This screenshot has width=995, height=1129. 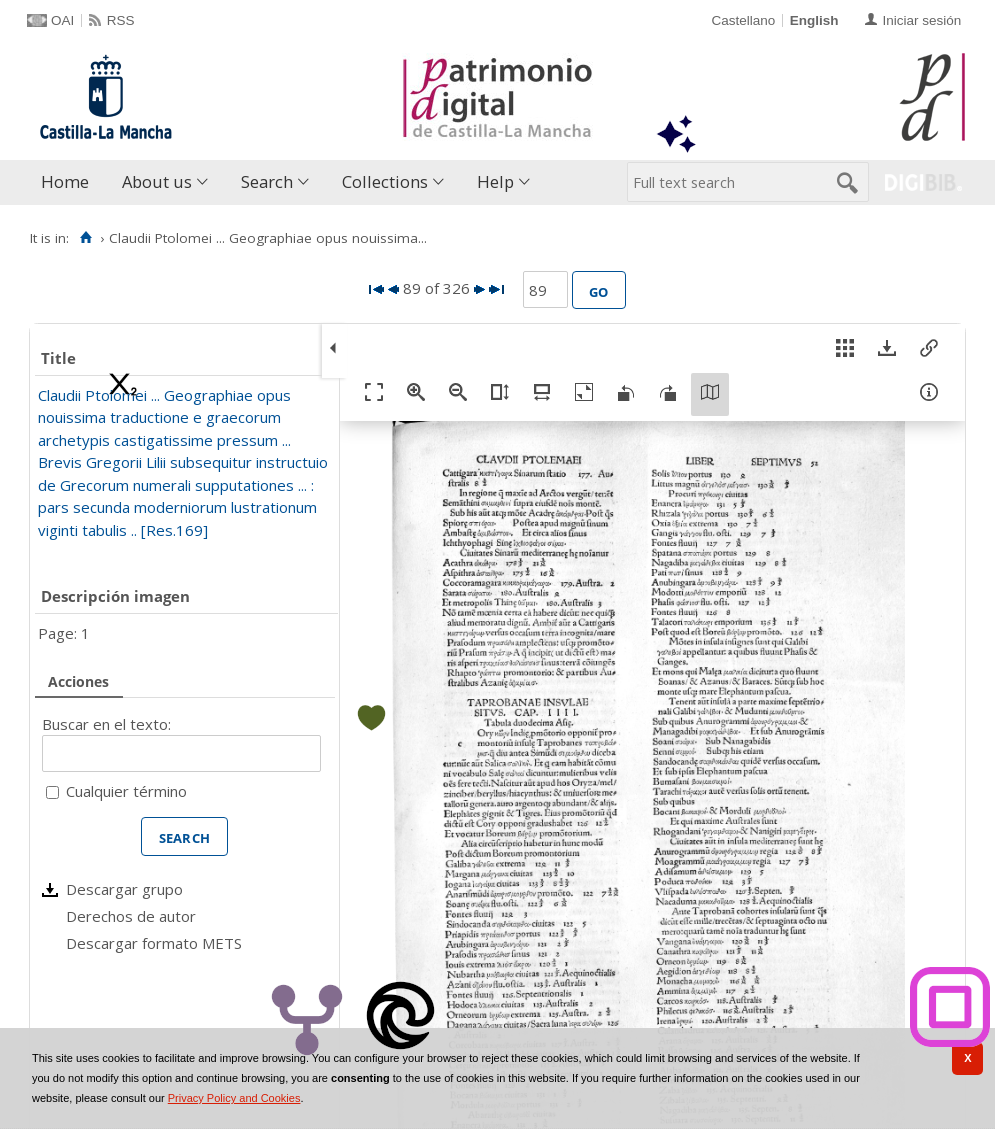 I want to click on add to favorites, so click(x=371, y=717).